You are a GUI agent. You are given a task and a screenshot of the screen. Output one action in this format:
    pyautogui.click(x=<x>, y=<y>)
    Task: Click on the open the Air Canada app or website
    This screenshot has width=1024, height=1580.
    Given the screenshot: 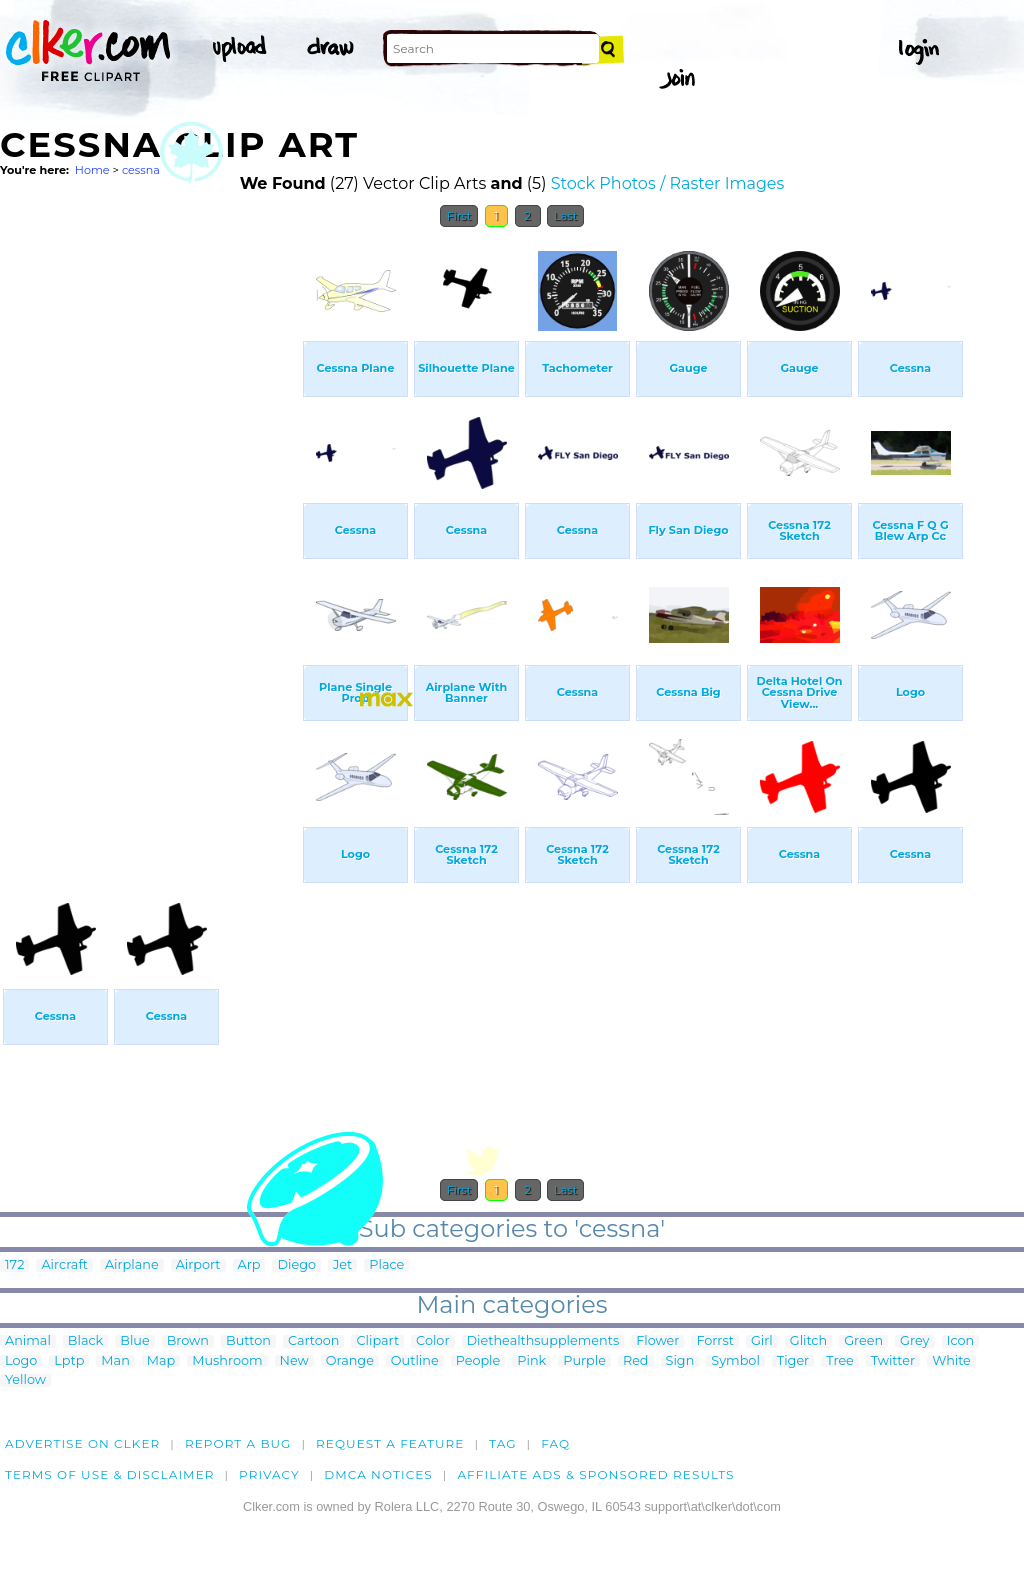 What is the action you would take?
    pyautogui.click(x=191, y=152)
    